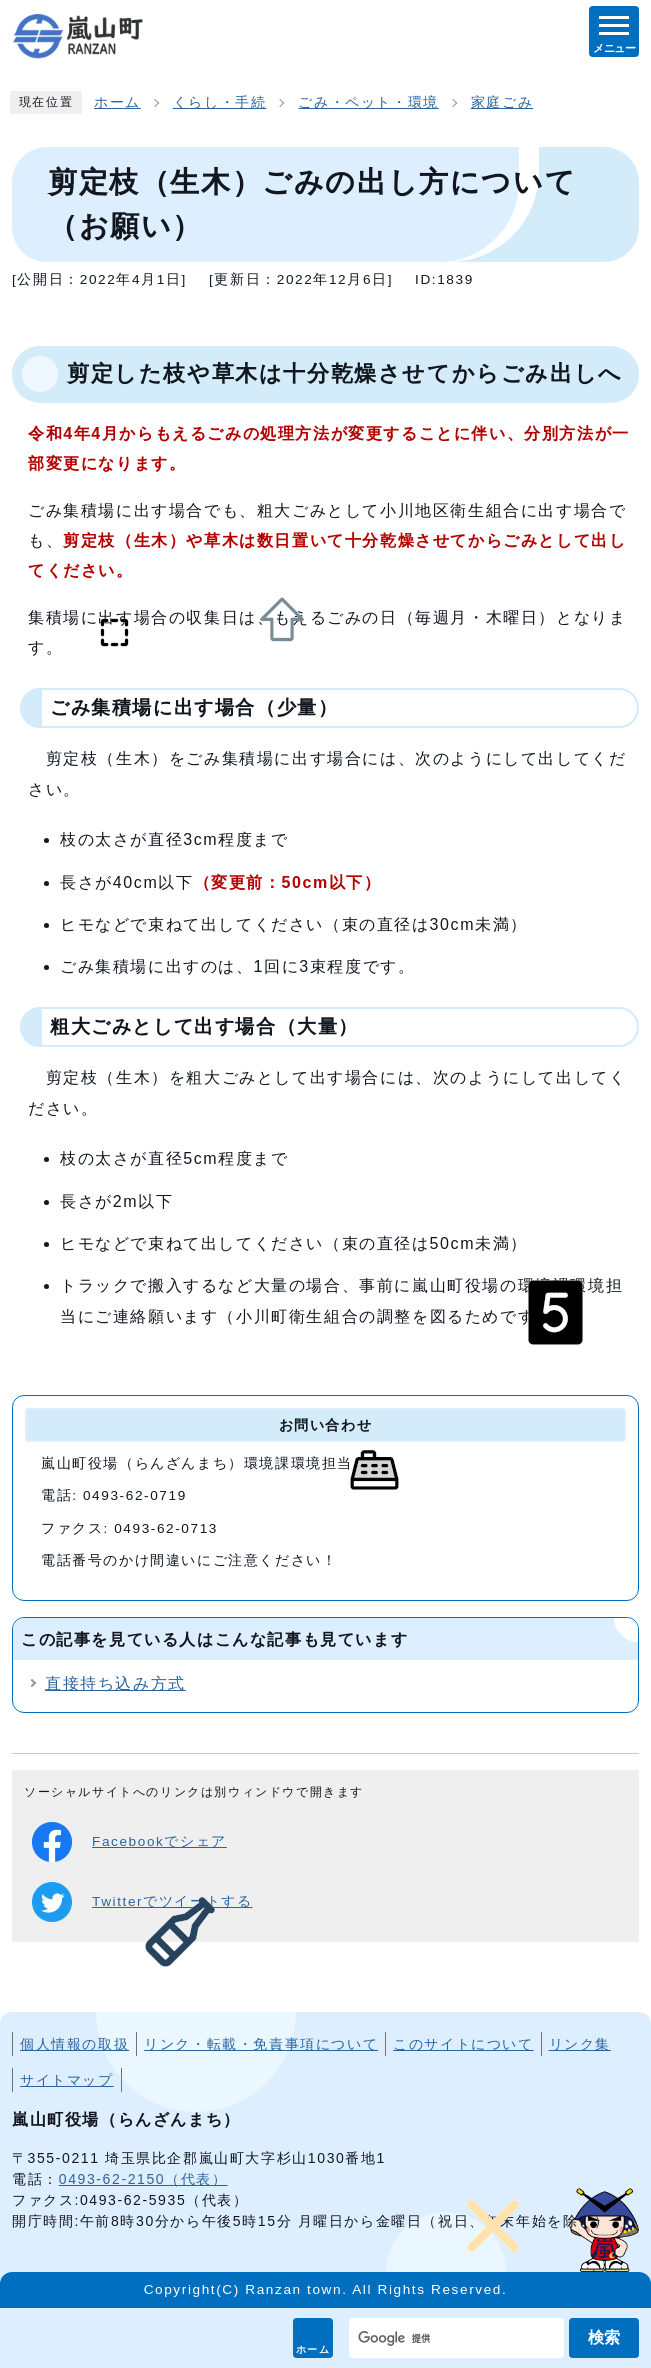  What do you see at coordinates (374, 1472) in the screenshot?
I see `access point of sale or checkout` at bounding box center [374, 1472].